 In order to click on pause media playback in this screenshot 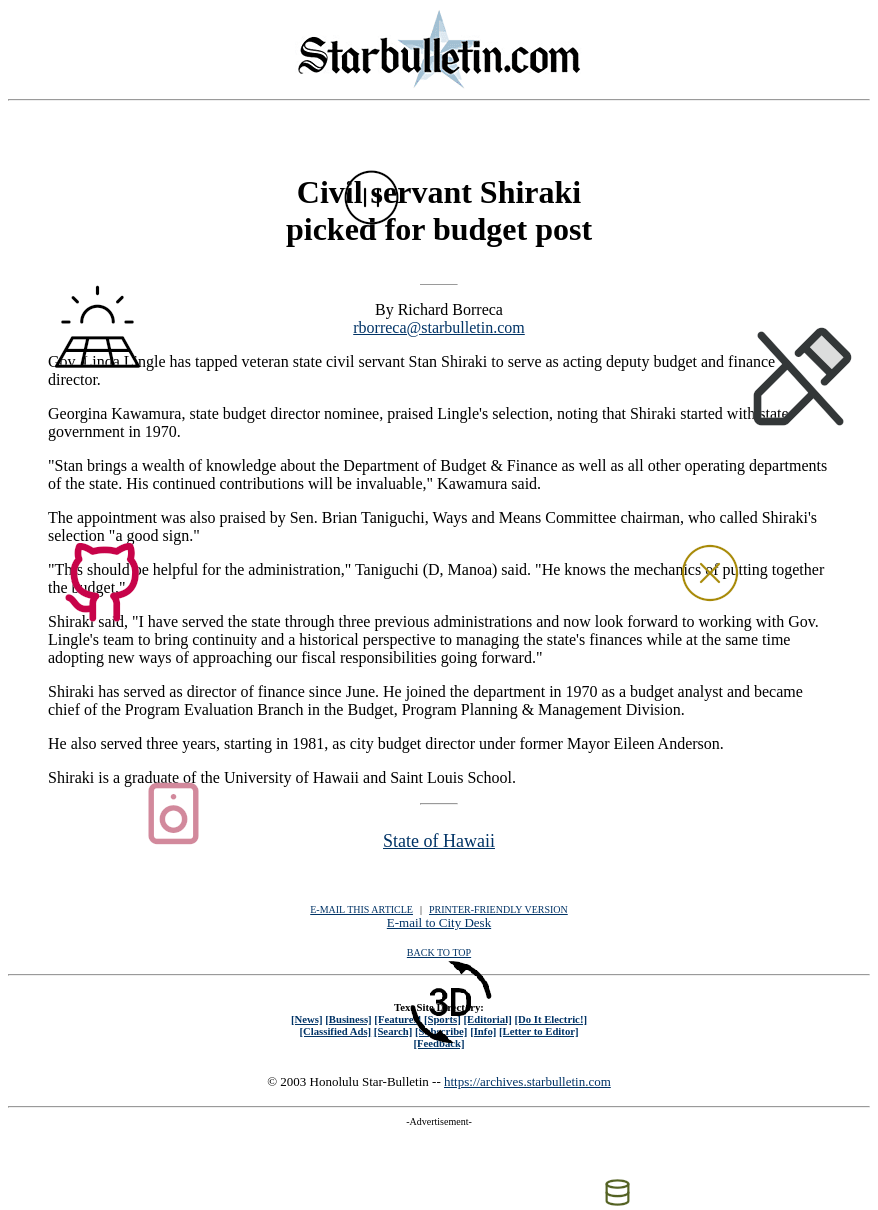, I will do `click(371, 197)`.